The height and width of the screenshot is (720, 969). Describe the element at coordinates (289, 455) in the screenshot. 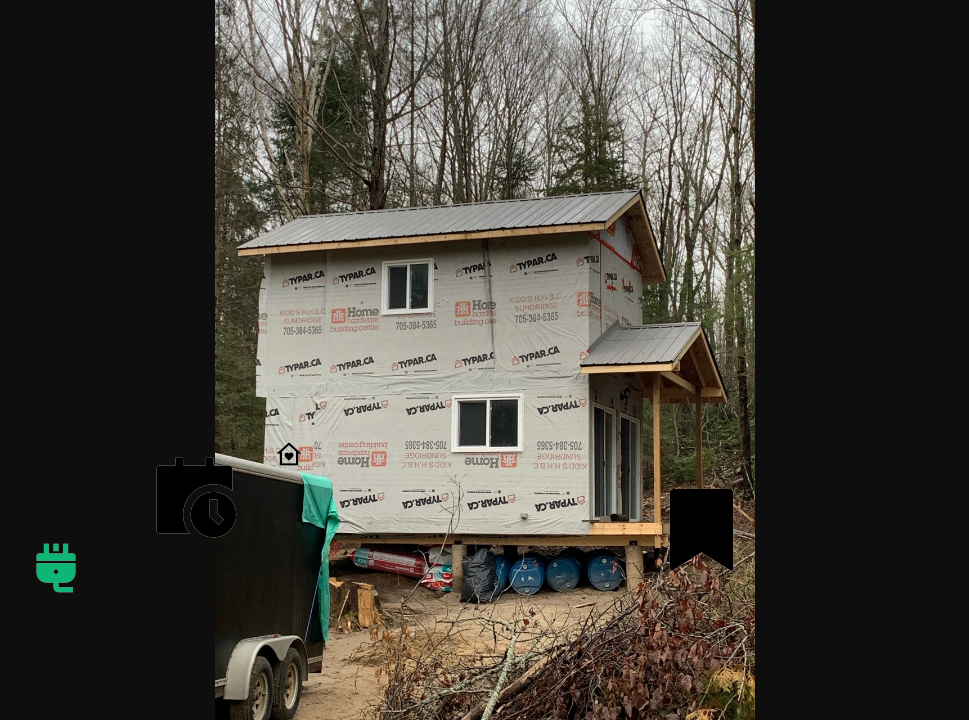

I see `navigate to your favorite or loved home` at that location.